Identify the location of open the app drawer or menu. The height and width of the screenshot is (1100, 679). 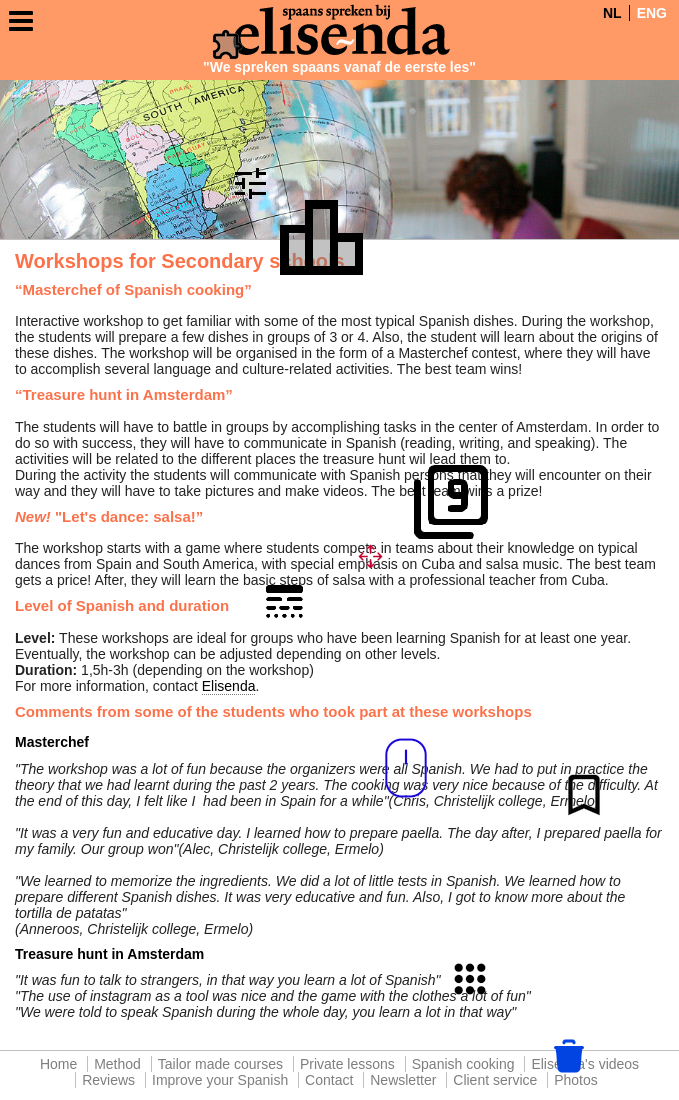
(470, 979).